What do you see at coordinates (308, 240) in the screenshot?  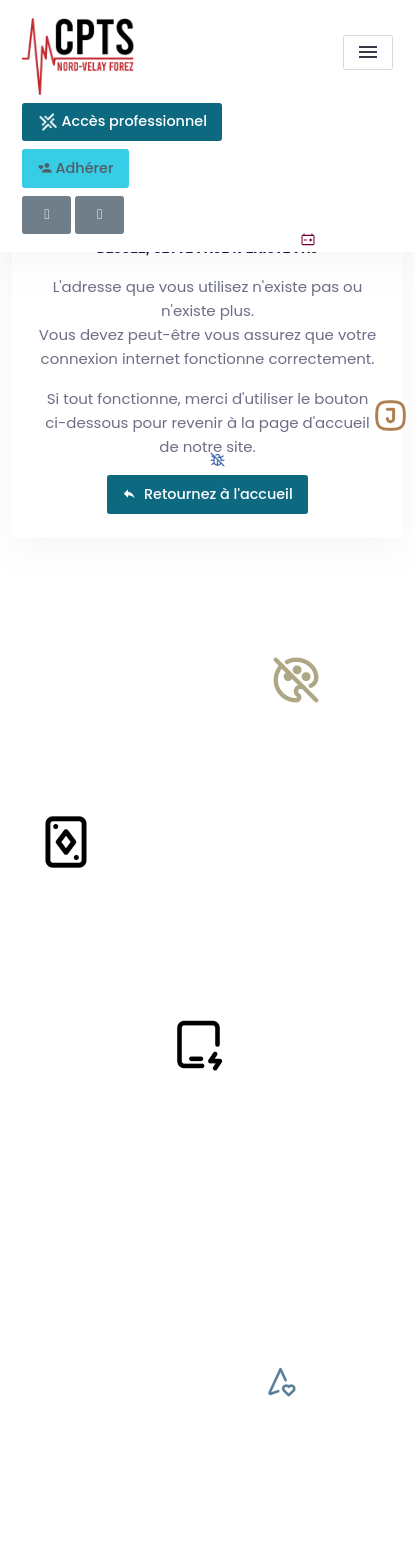 I see `view automotive battery status` at bounding box center [308, 240].